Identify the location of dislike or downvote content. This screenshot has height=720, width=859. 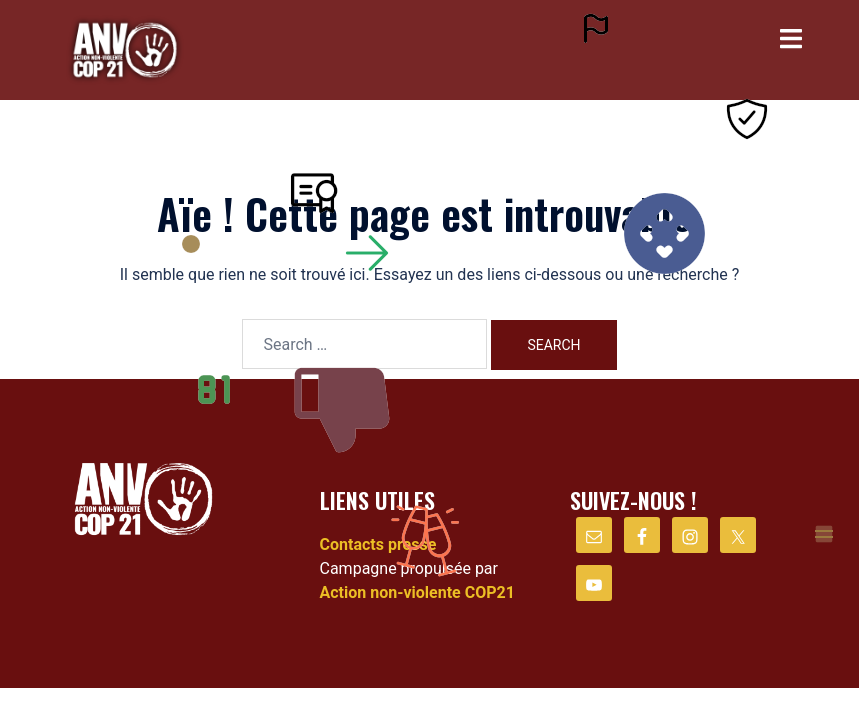
(342, 405).